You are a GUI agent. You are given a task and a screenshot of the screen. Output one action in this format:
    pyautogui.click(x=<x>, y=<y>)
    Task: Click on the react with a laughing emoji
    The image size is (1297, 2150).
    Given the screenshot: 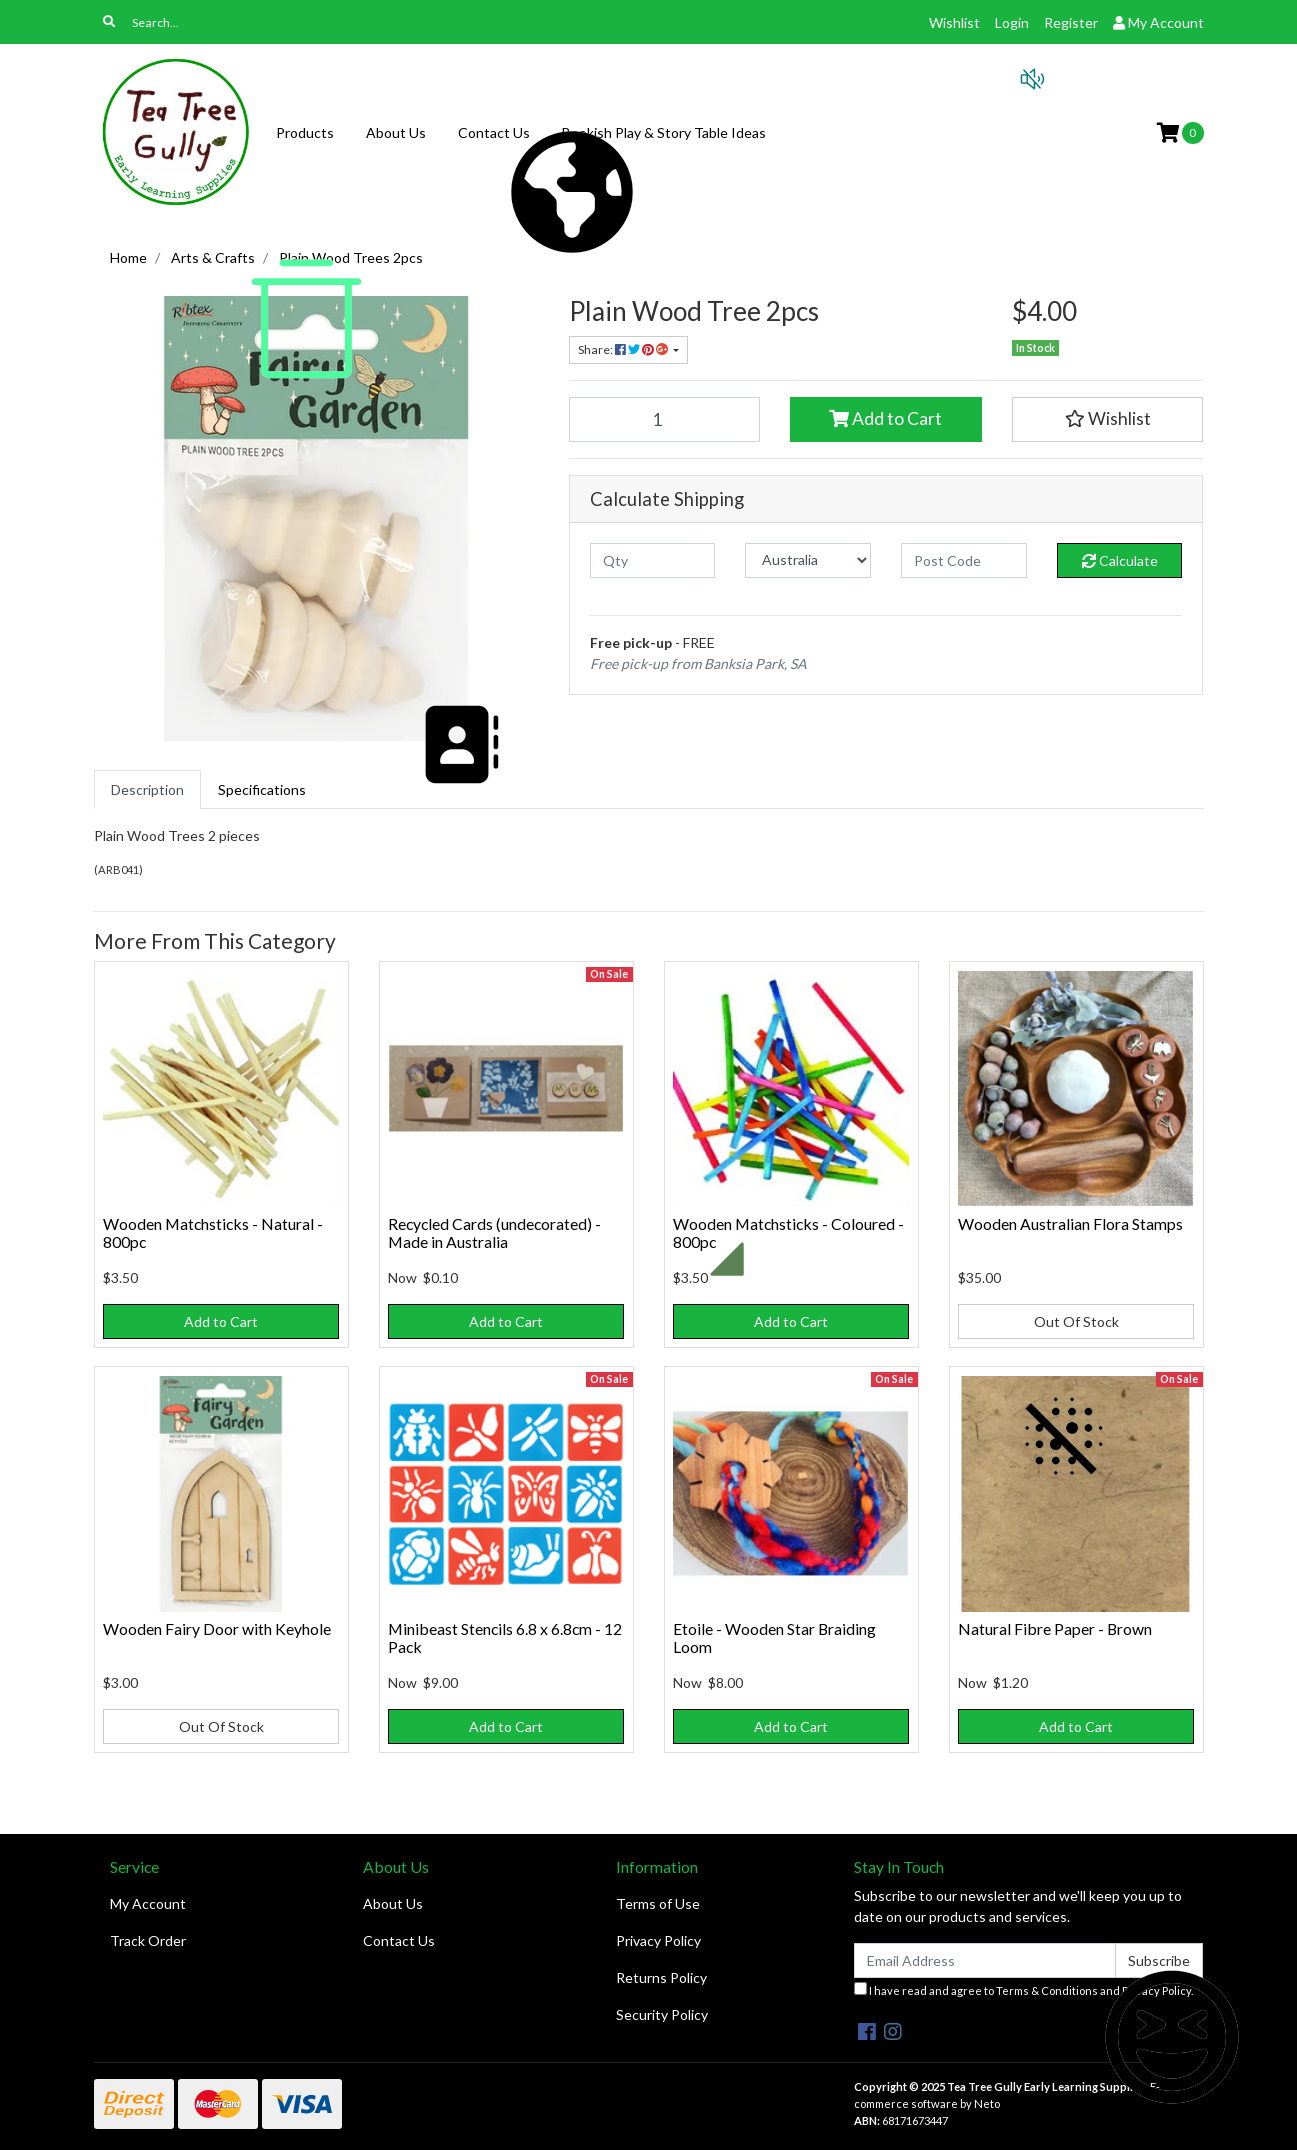 What is the action you would take?
    pyautogui.click(x=1172, y=2037)
    